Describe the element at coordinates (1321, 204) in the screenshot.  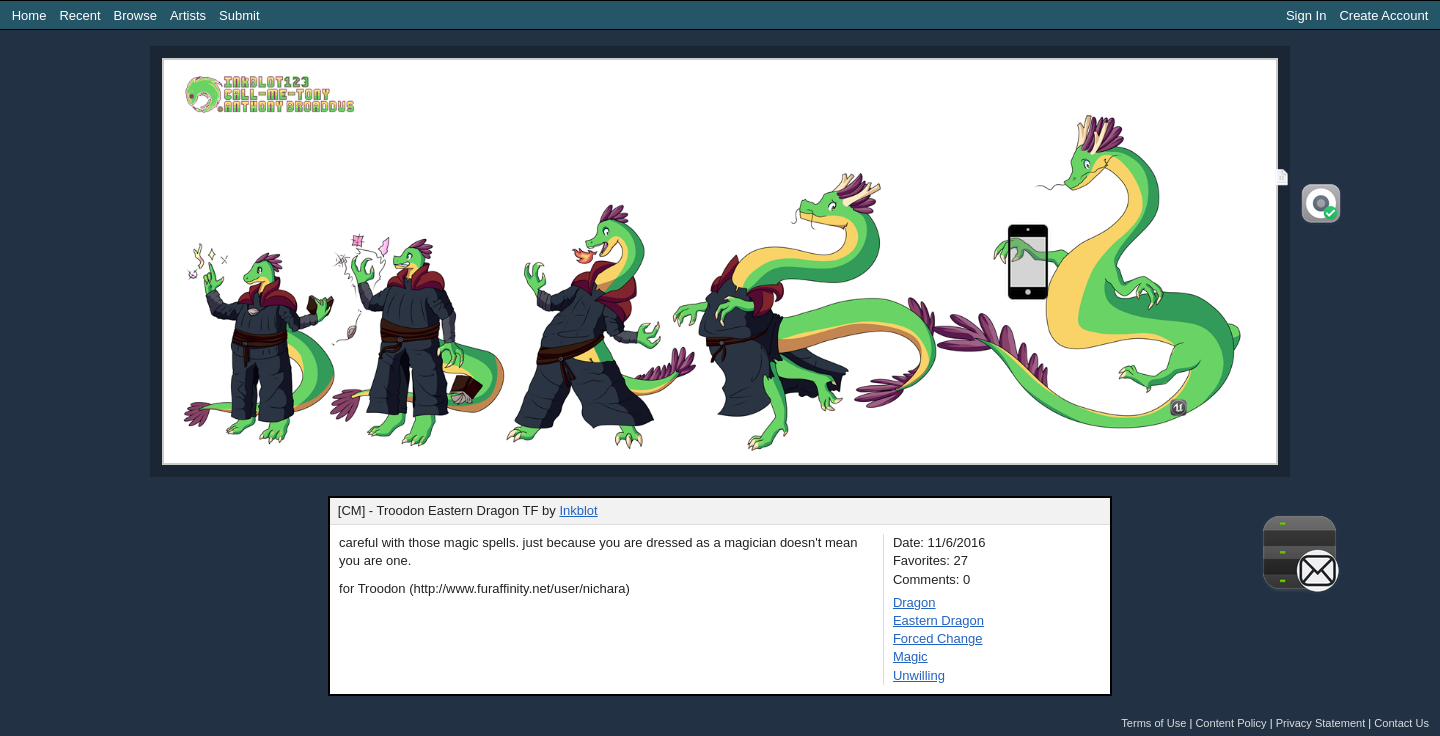
I see `optical drive verified and working correctly` at that location.